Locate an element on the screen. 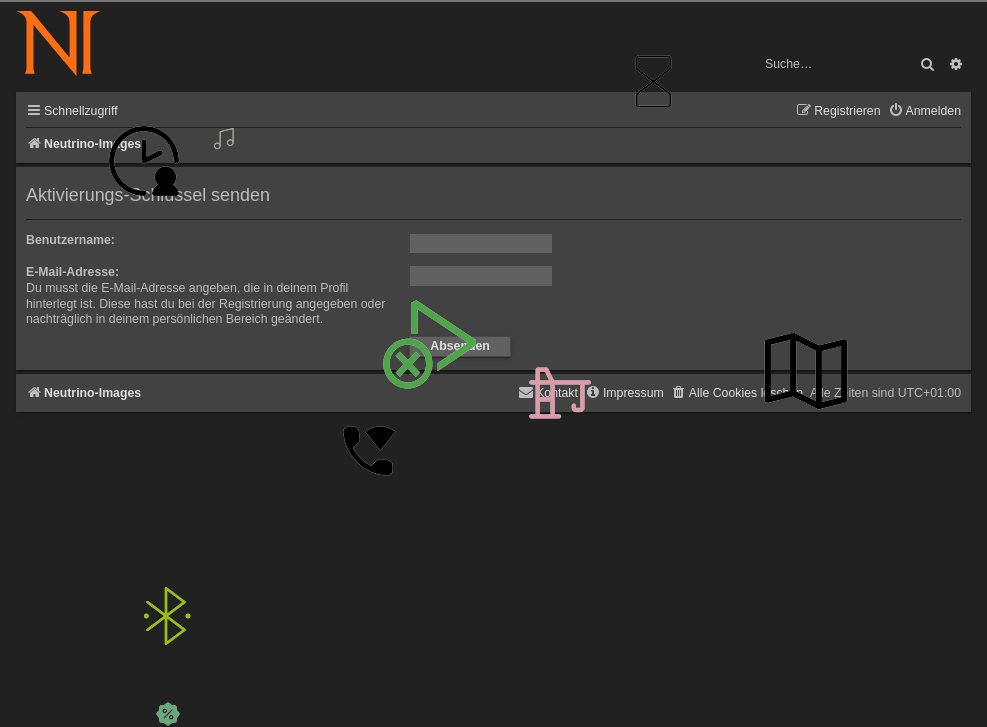  view user activity history is located at coordinates (144, 161).